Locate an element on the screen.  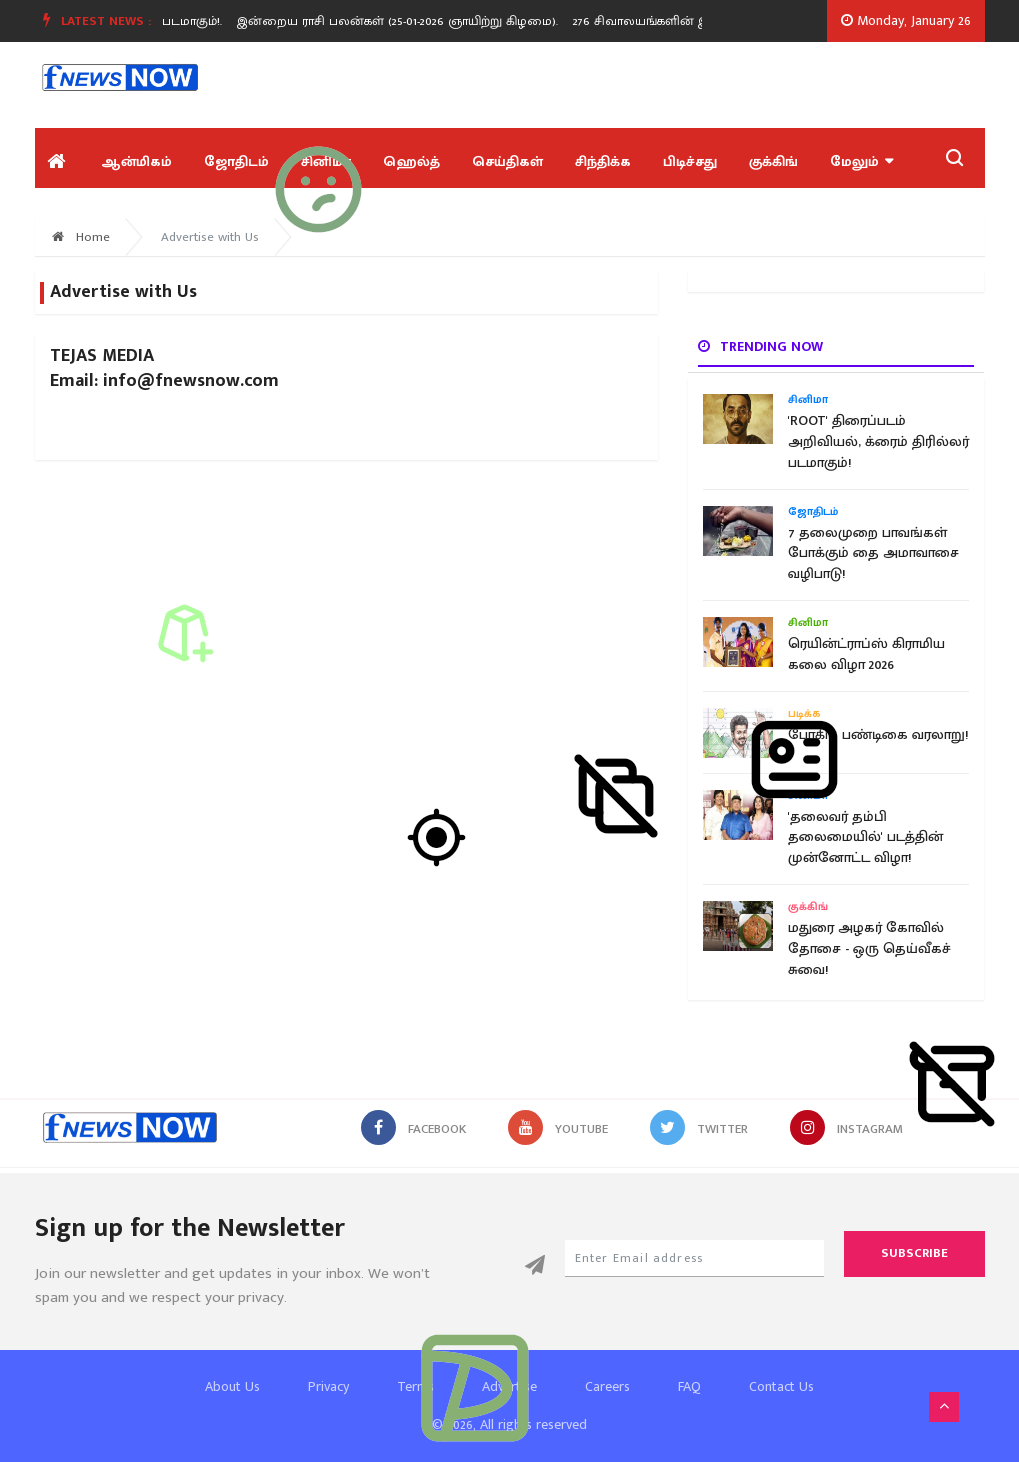
add a new 3D object or model is located at coordinates (184, 633).